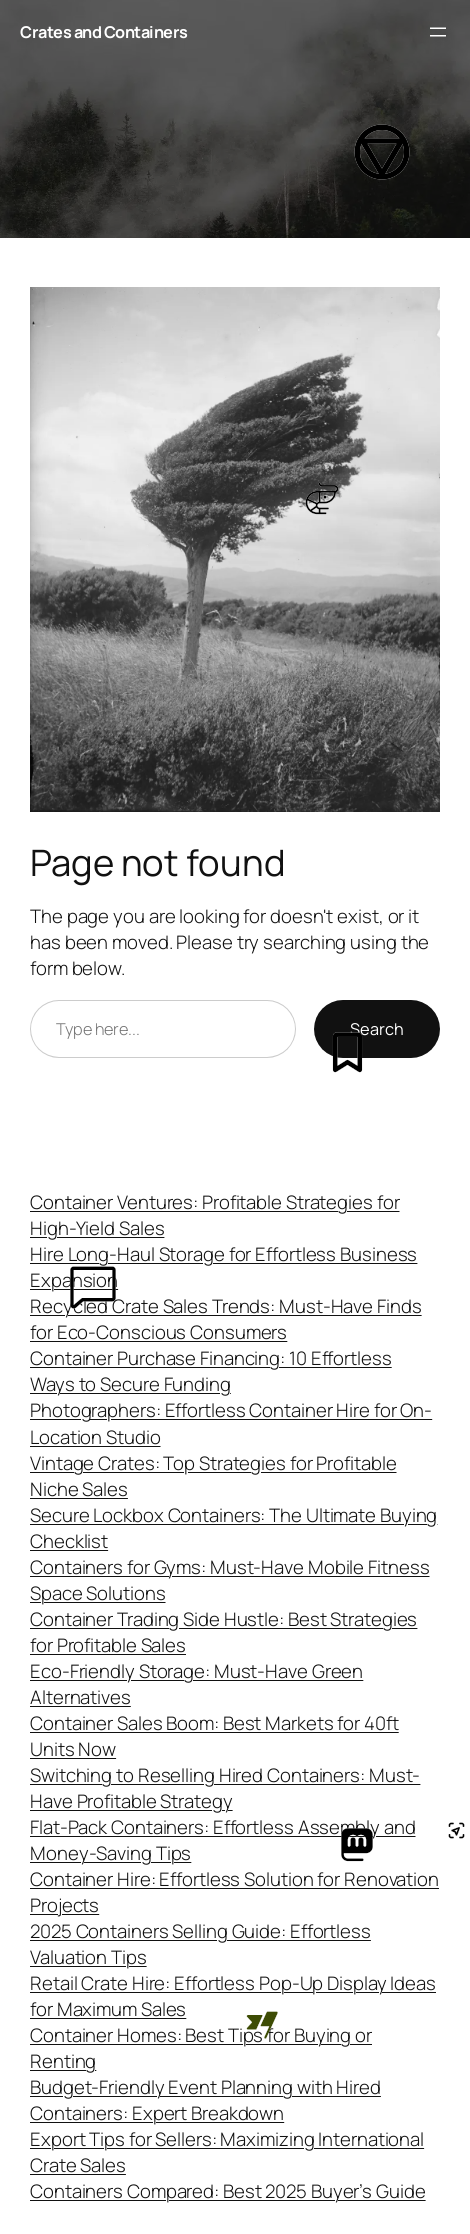  Describe the element at coordinates (357, 1844) in the screenshot. I see `open mastodon app` at that location.